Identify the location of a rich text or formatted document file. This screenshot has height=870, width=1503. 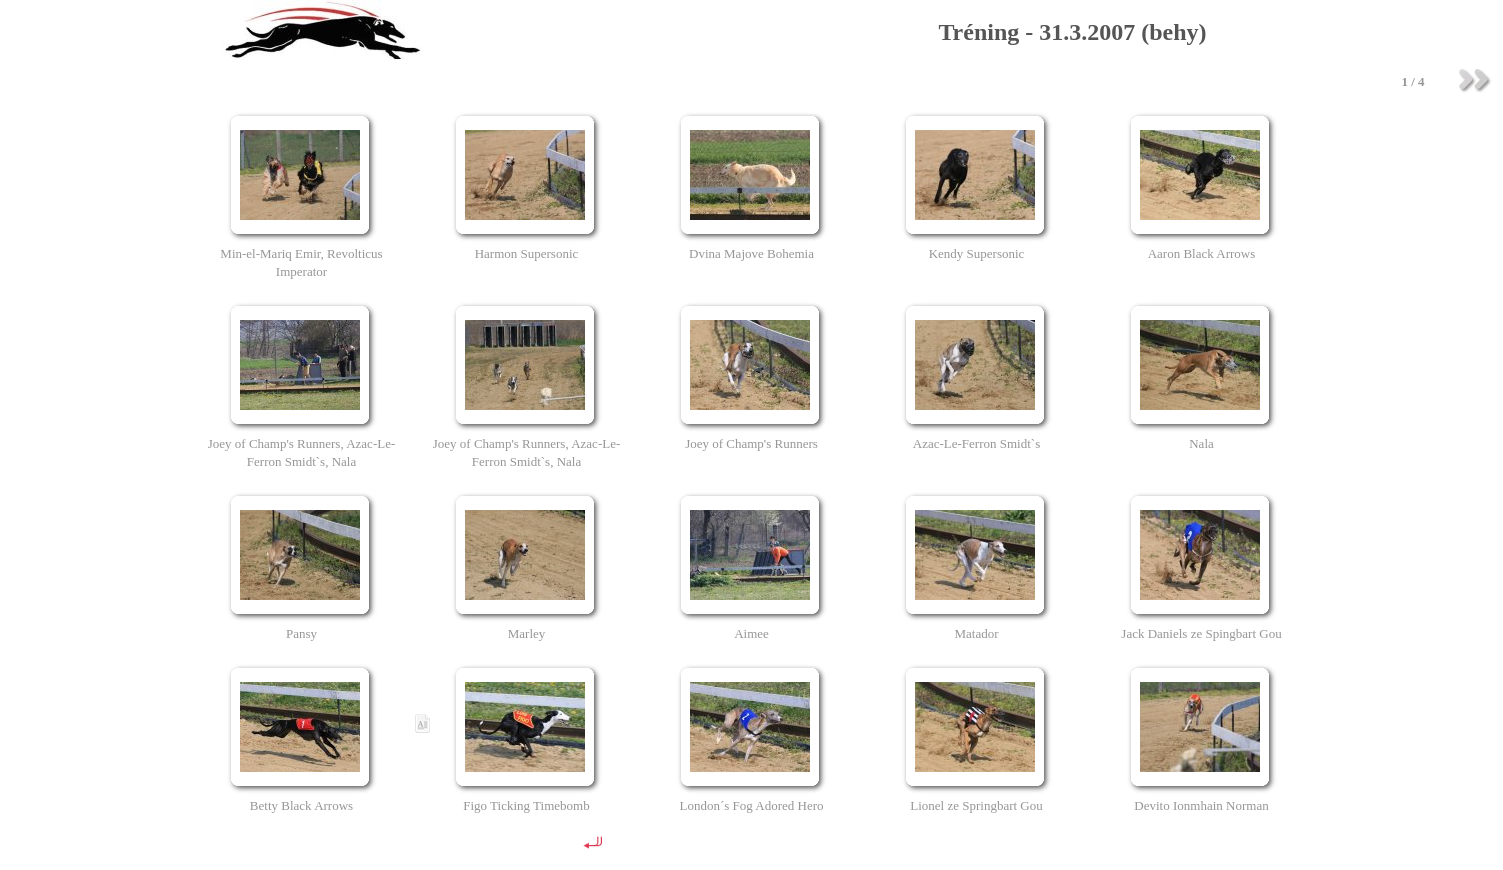
(422, 723).